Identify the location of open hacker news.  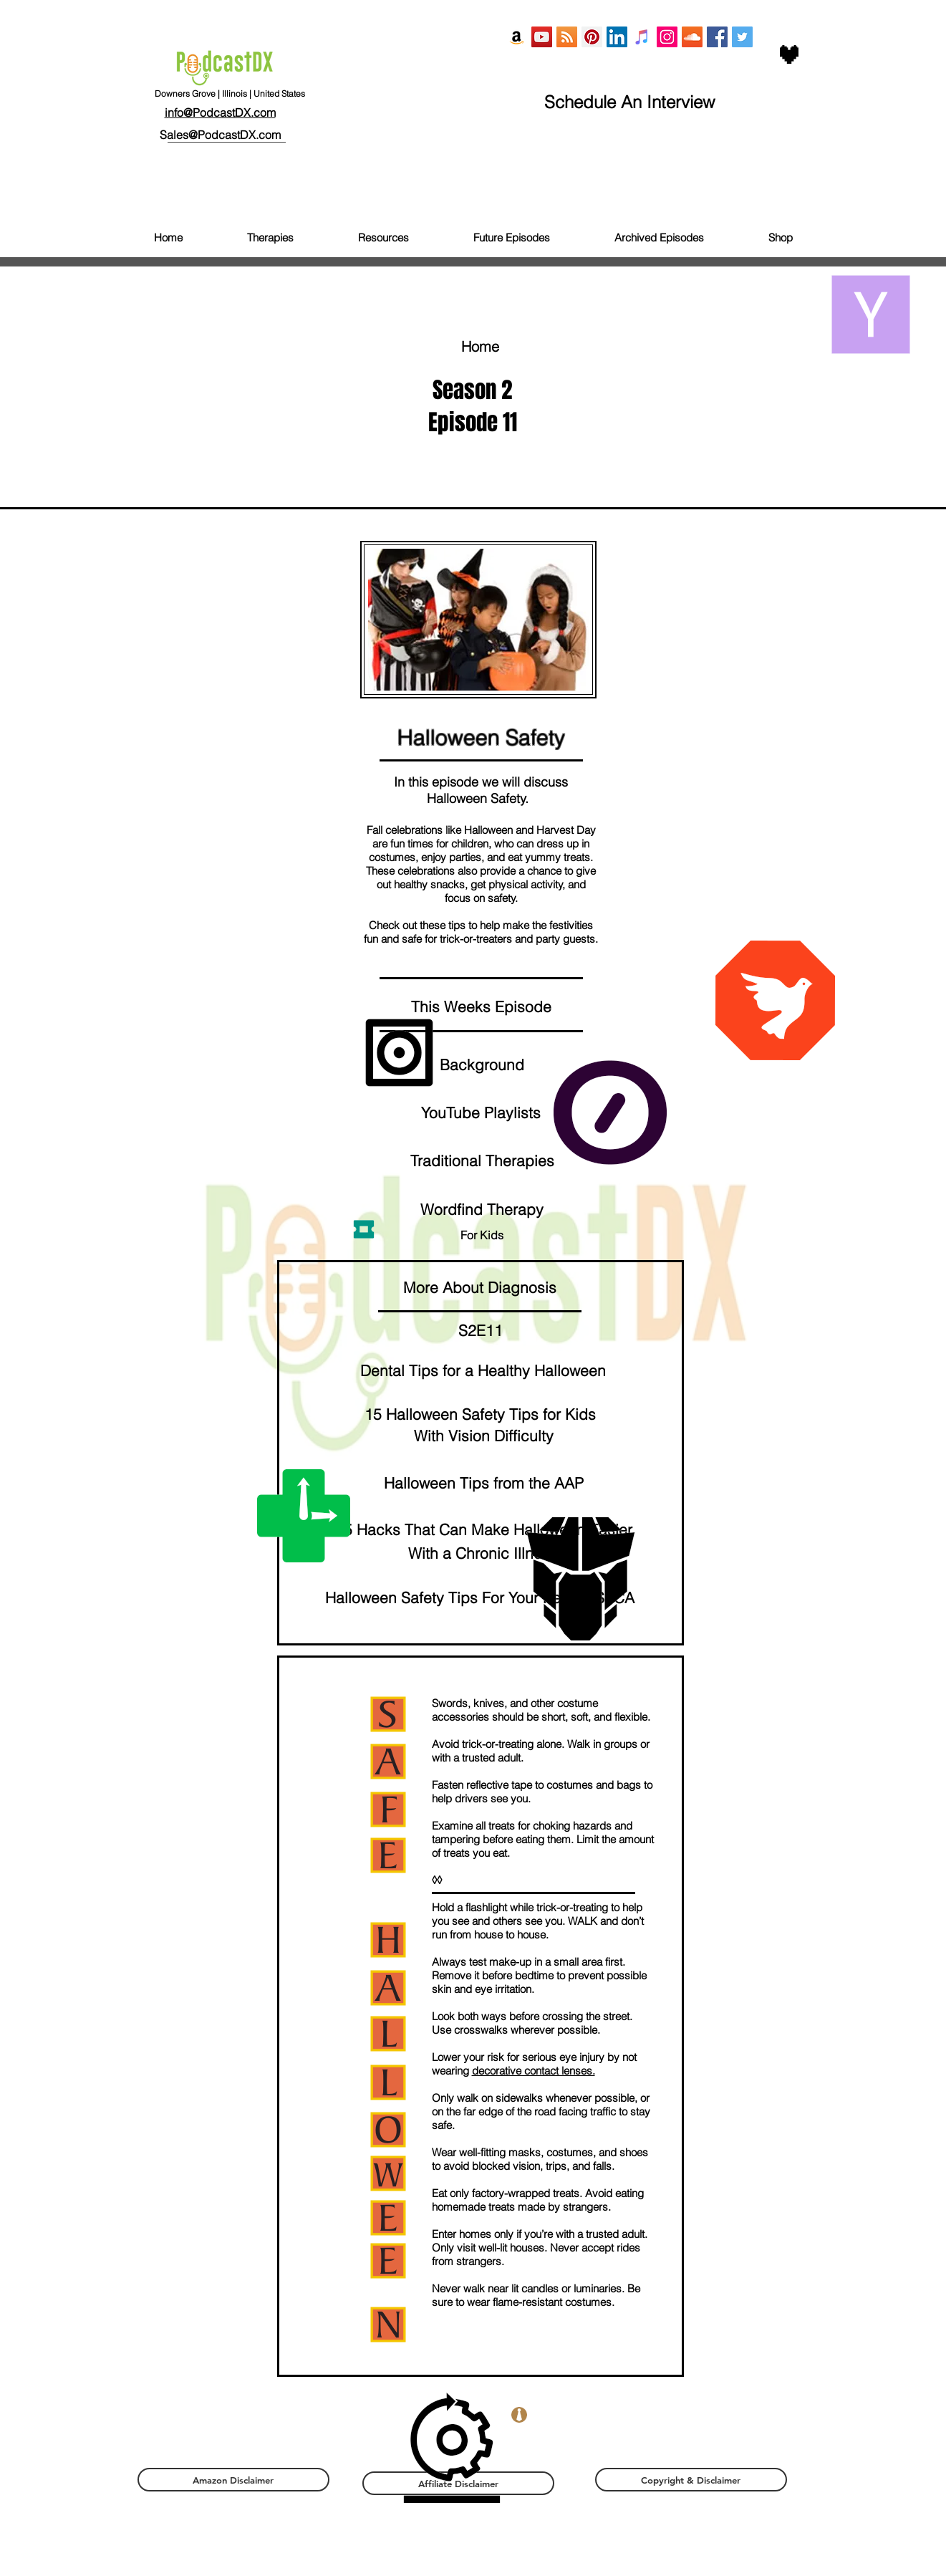
(871, 314).